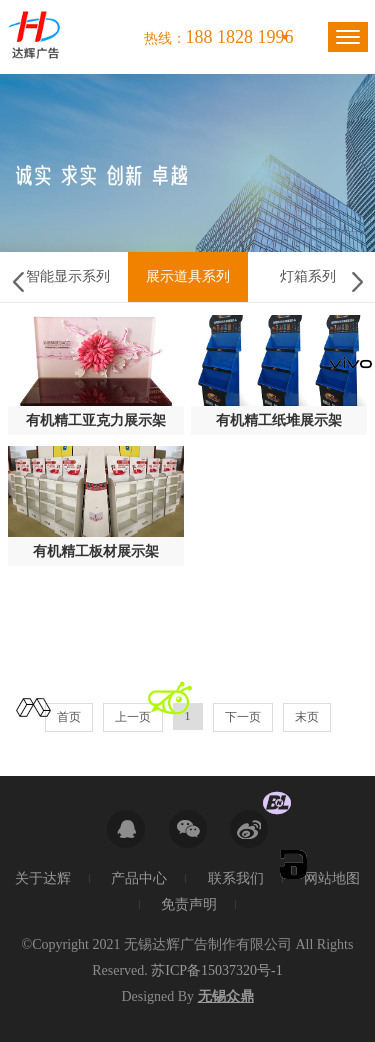 The image size is (375, 1042). Describe the element at coordinates (277, 803) in the screenshot. I see `buy n large corporation logo from WALL-E` at that location.